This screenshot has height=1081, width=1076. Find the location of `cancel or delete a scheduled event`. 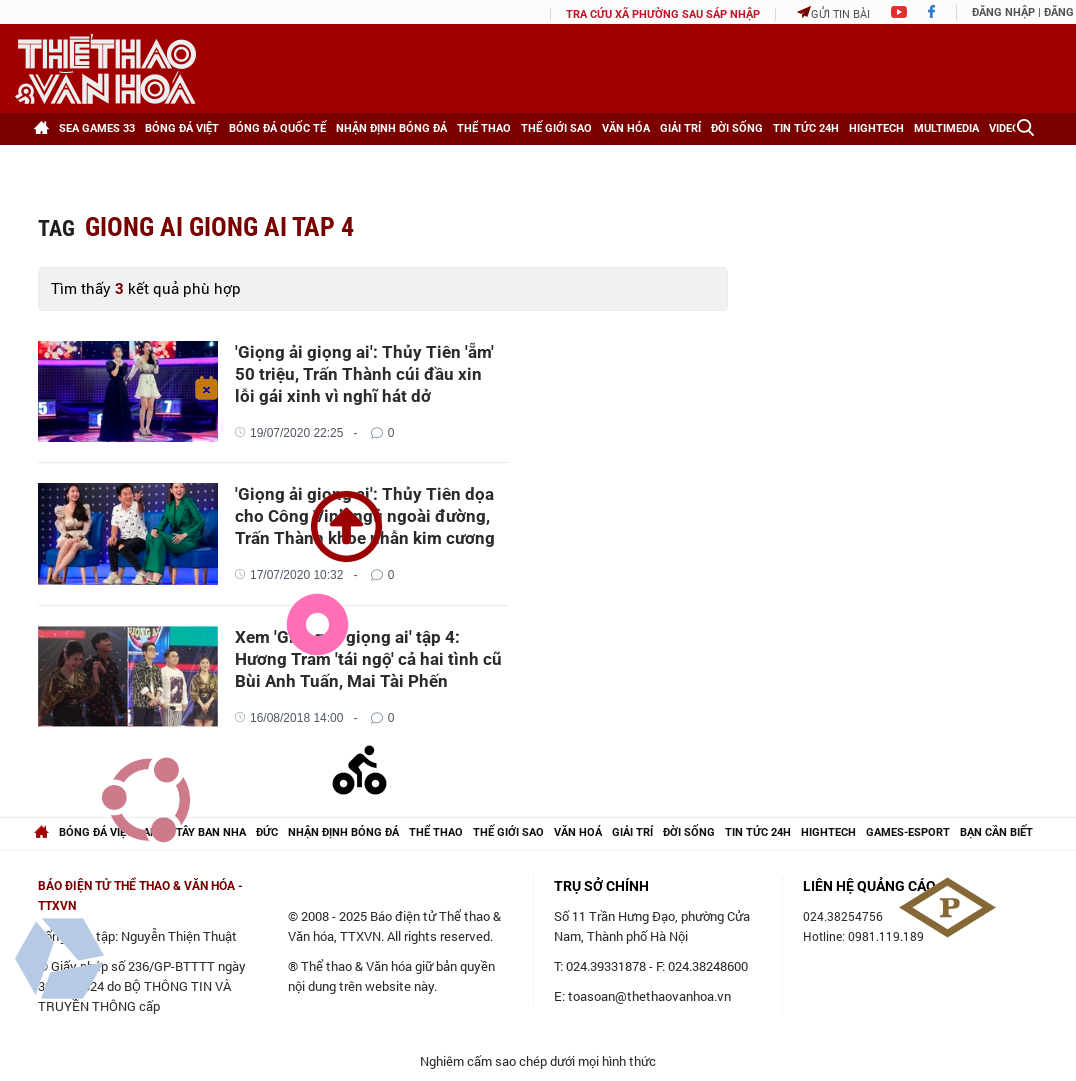

cancel or delete a scheduled event is located at coordinates (206, 388).